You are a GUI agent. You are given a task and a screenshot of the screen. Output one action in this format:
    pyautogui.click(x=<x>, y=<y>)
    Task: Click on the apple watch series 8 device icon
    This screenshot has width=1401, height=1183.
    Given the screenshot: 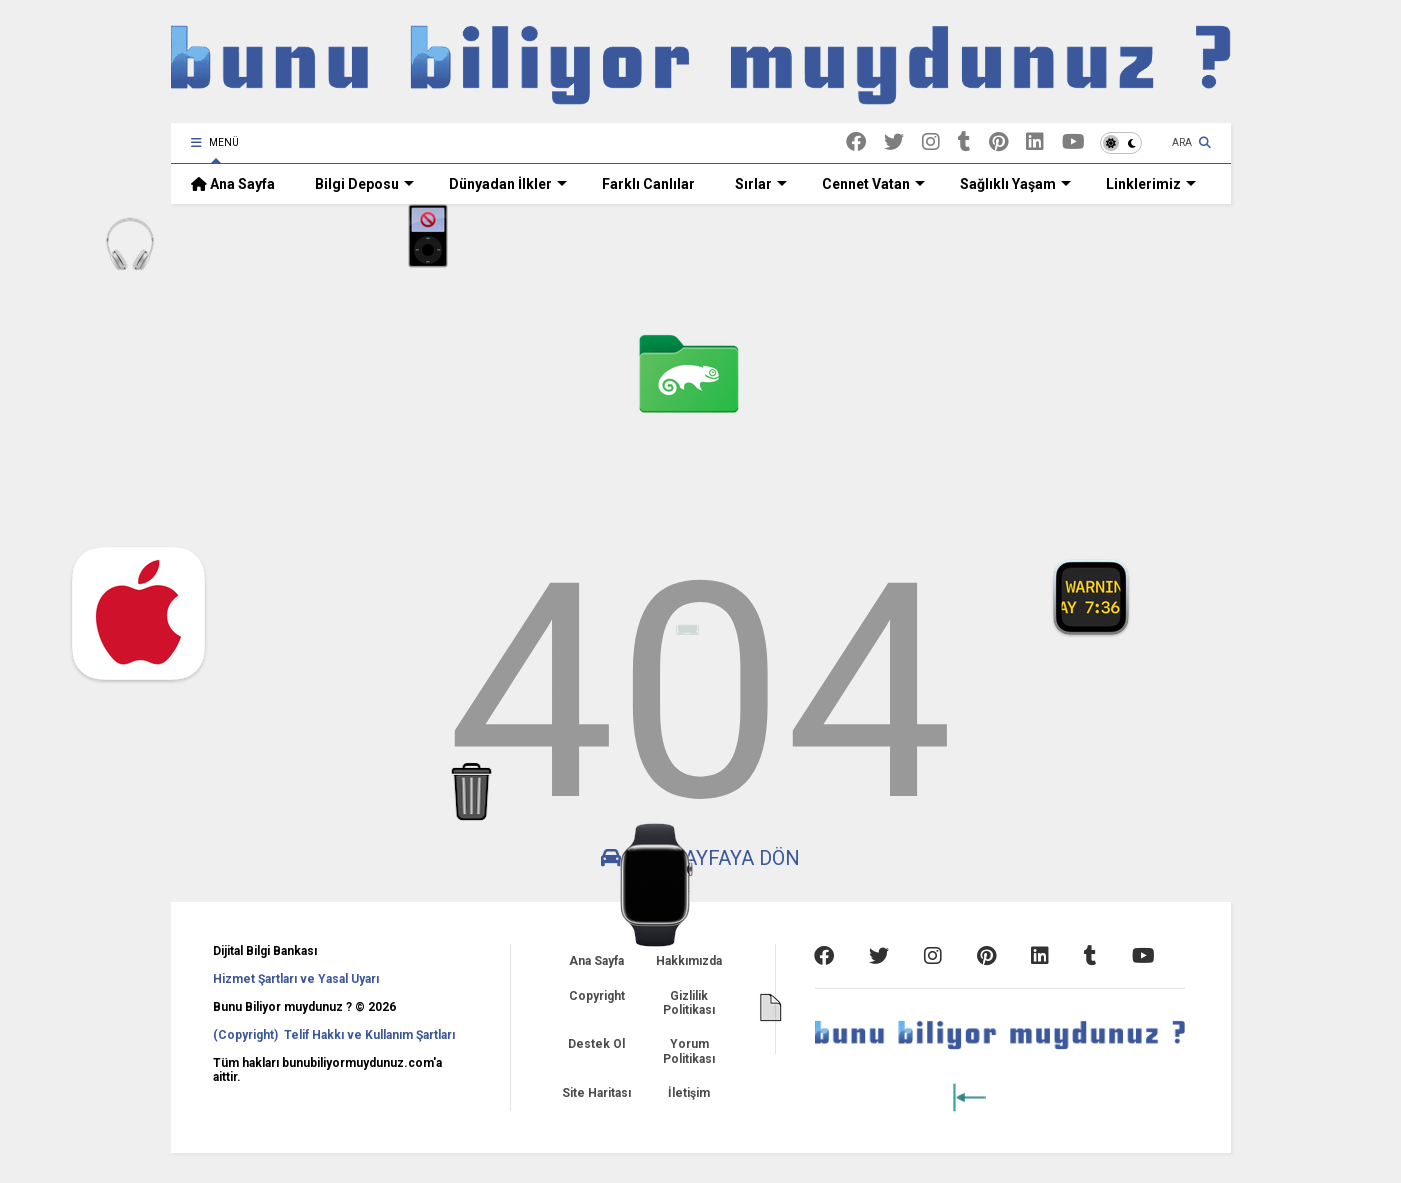 What is the action you would take?
    pyautogui.click(x=655, y=885)
    